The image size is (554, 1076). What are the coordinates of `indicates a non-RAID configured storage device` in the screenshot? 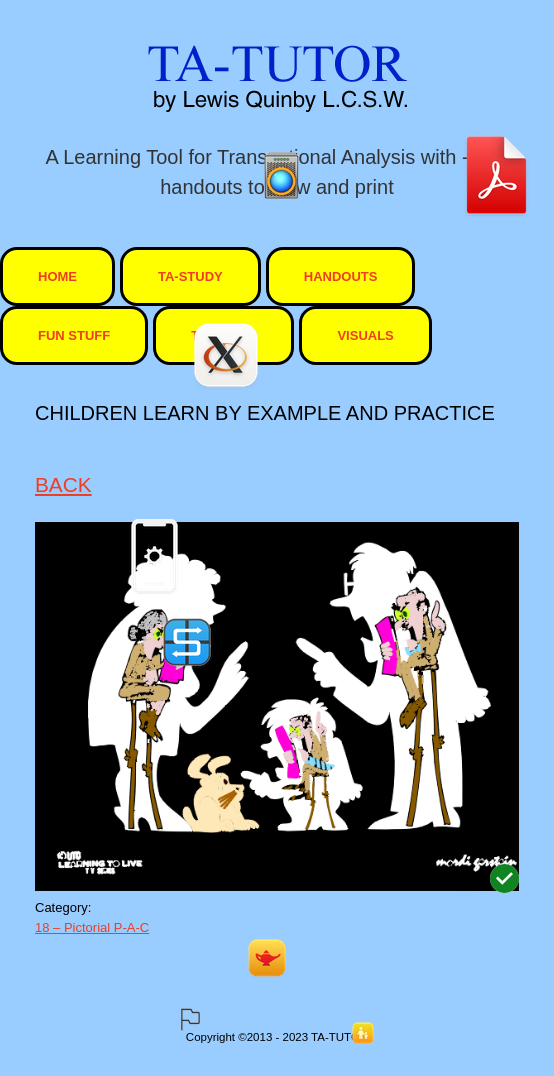 It's located at (281, 175).